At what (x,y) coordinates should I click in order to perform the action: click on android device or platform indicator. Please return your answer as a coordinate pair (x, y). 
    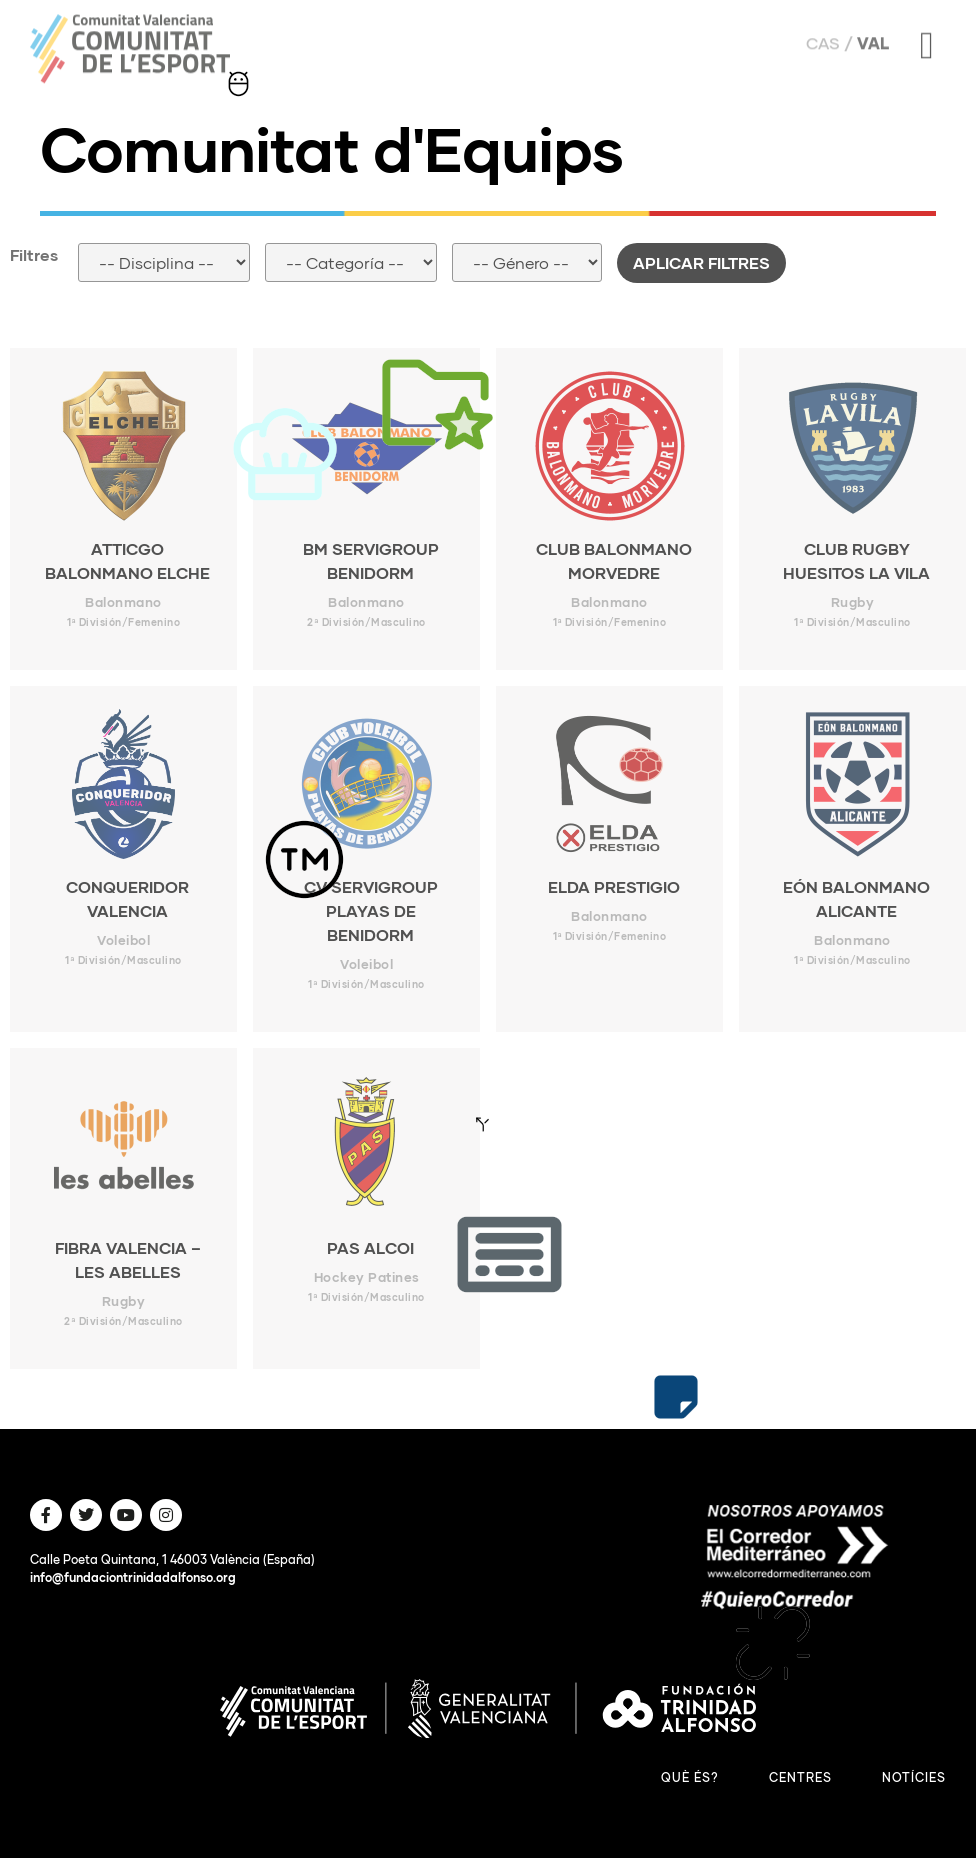
    Looking at the image, I should click on (238, 83).